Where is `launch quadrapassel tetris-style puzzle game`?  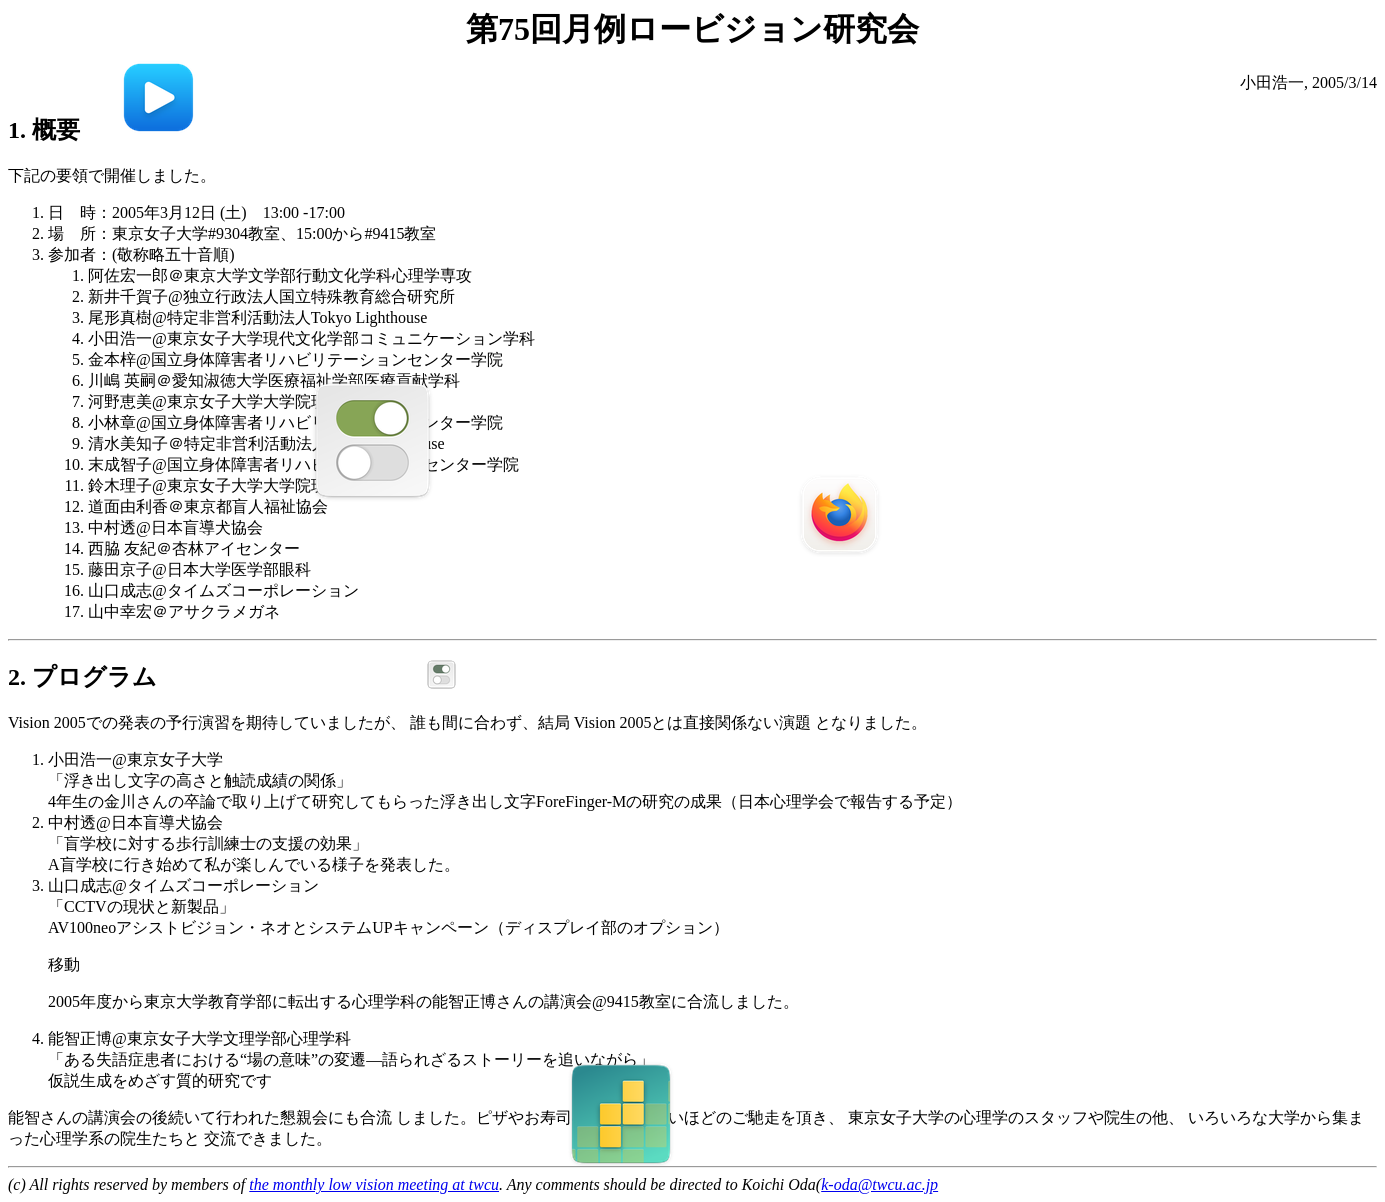
launch quadrapassel tetris-style puzzle game is located at coordinates (621, 1114).